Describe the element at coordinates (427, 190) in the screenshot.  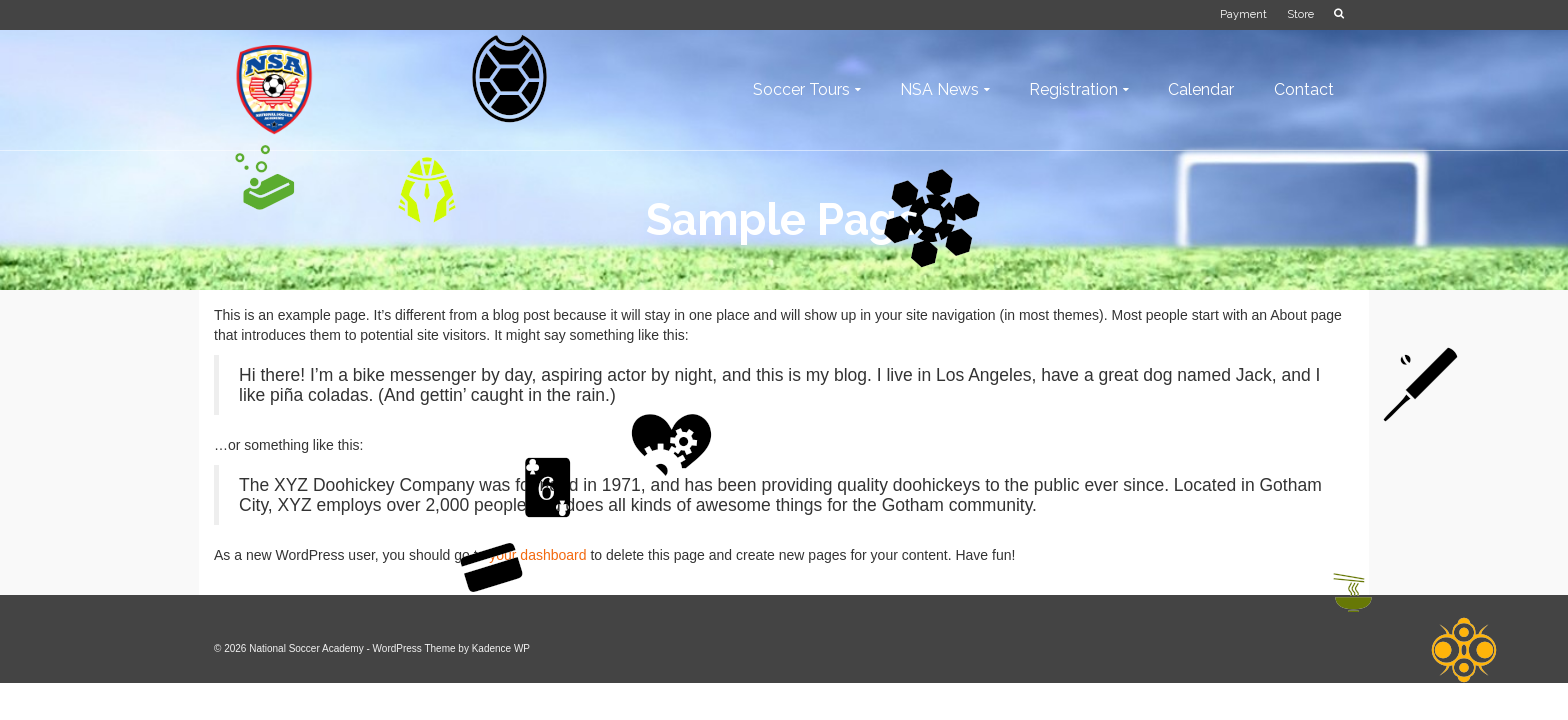
I see `select warlock class or character` at that location.